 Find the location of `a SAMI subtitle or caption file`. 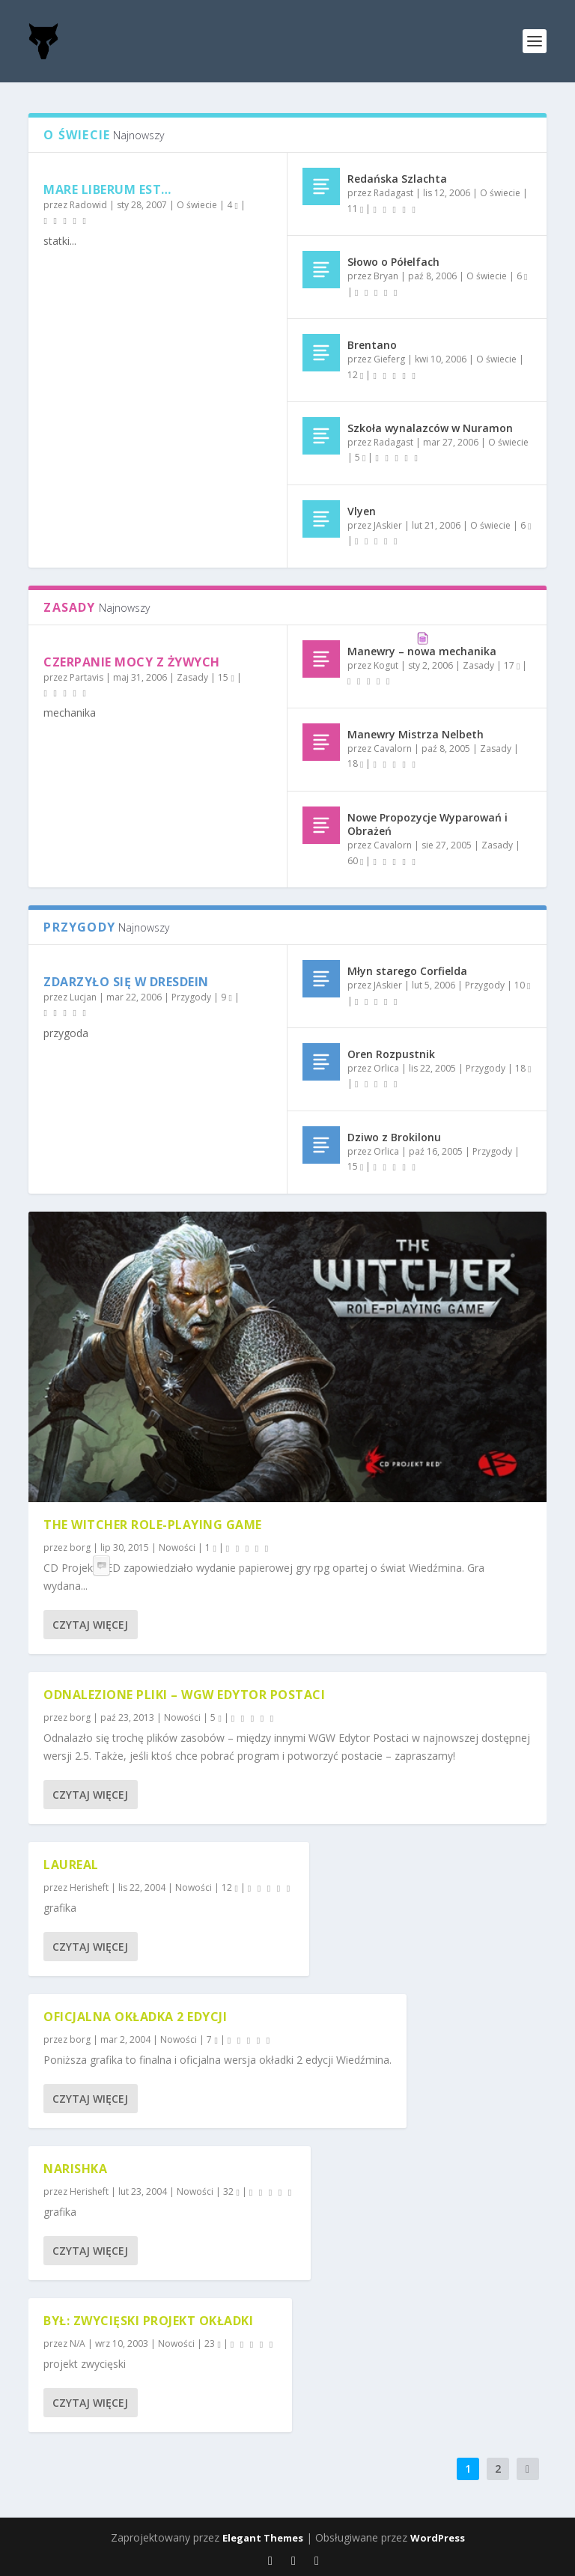

a SAMI subtitle or caption file is located at coordinates (101, 1565).